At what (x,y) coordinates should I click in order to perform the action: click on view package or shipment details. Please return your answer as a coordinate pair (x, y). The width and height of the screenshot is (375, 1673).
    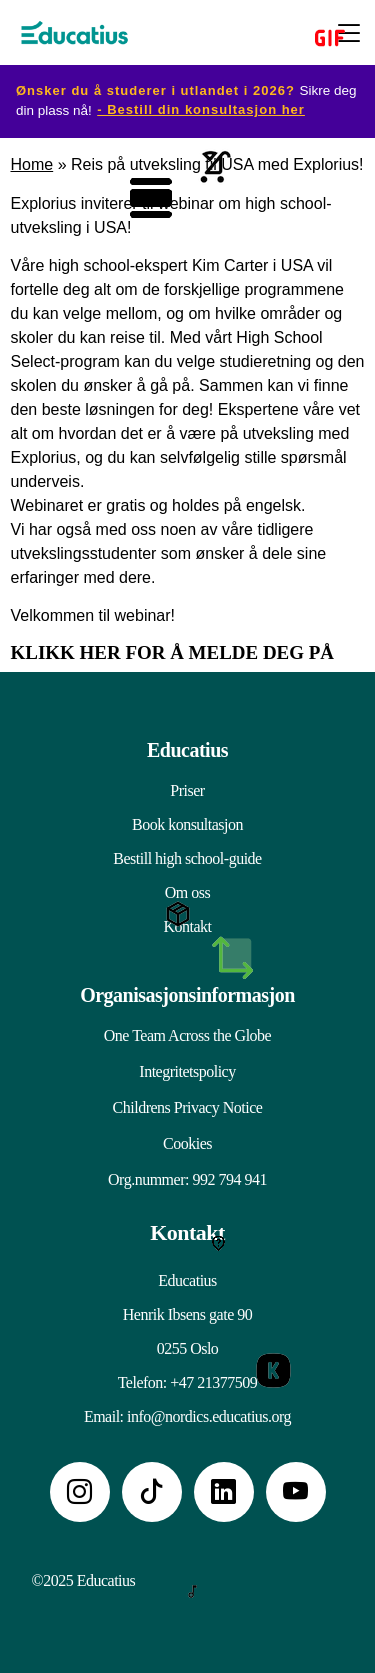
    Looking at the image, I should click on (178, 914).